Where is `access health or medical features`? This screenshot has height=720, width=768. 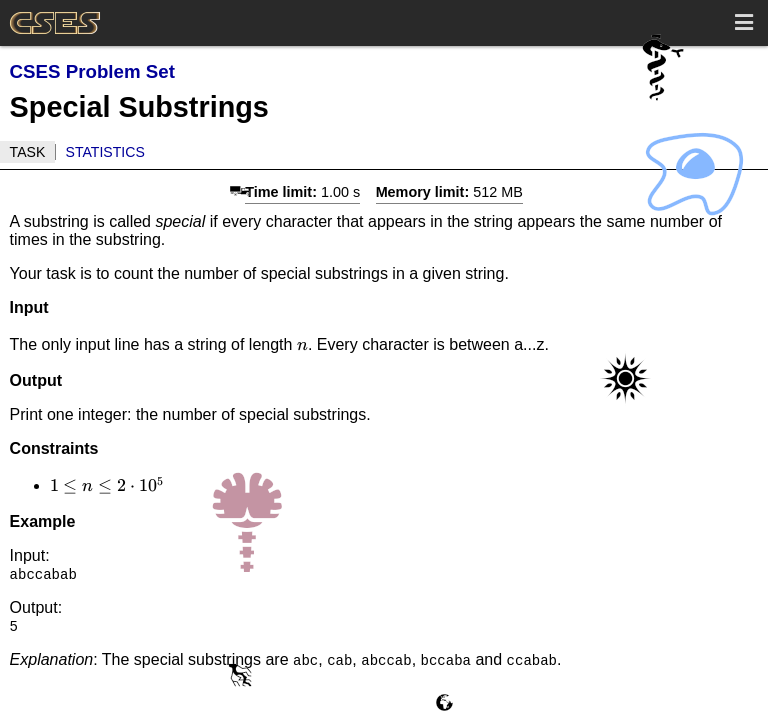 access health or medical features is located at coordinates (656, 67).